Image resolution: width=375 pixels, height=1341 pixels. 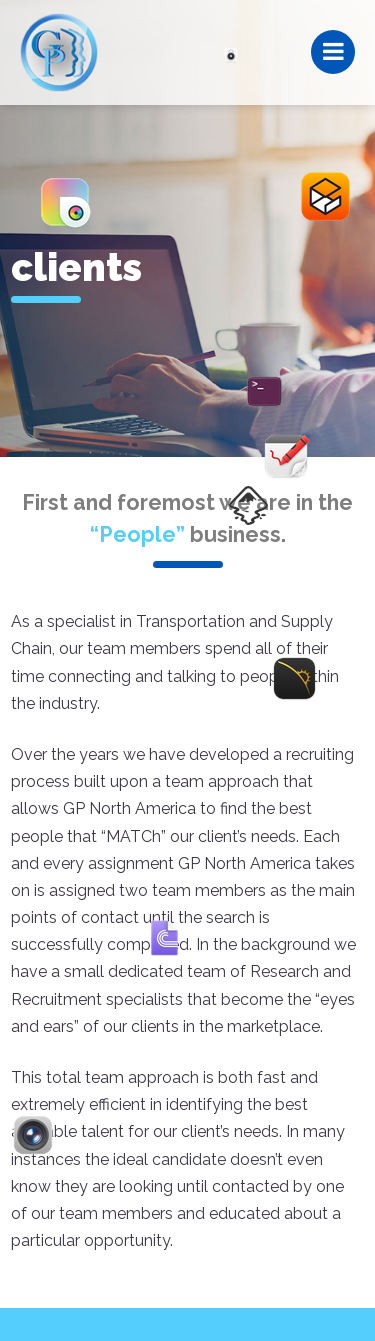 What do you see at coordinates (264, 391) in the screenshot?
I see `open terminal application` at bounding box center [264, 391].